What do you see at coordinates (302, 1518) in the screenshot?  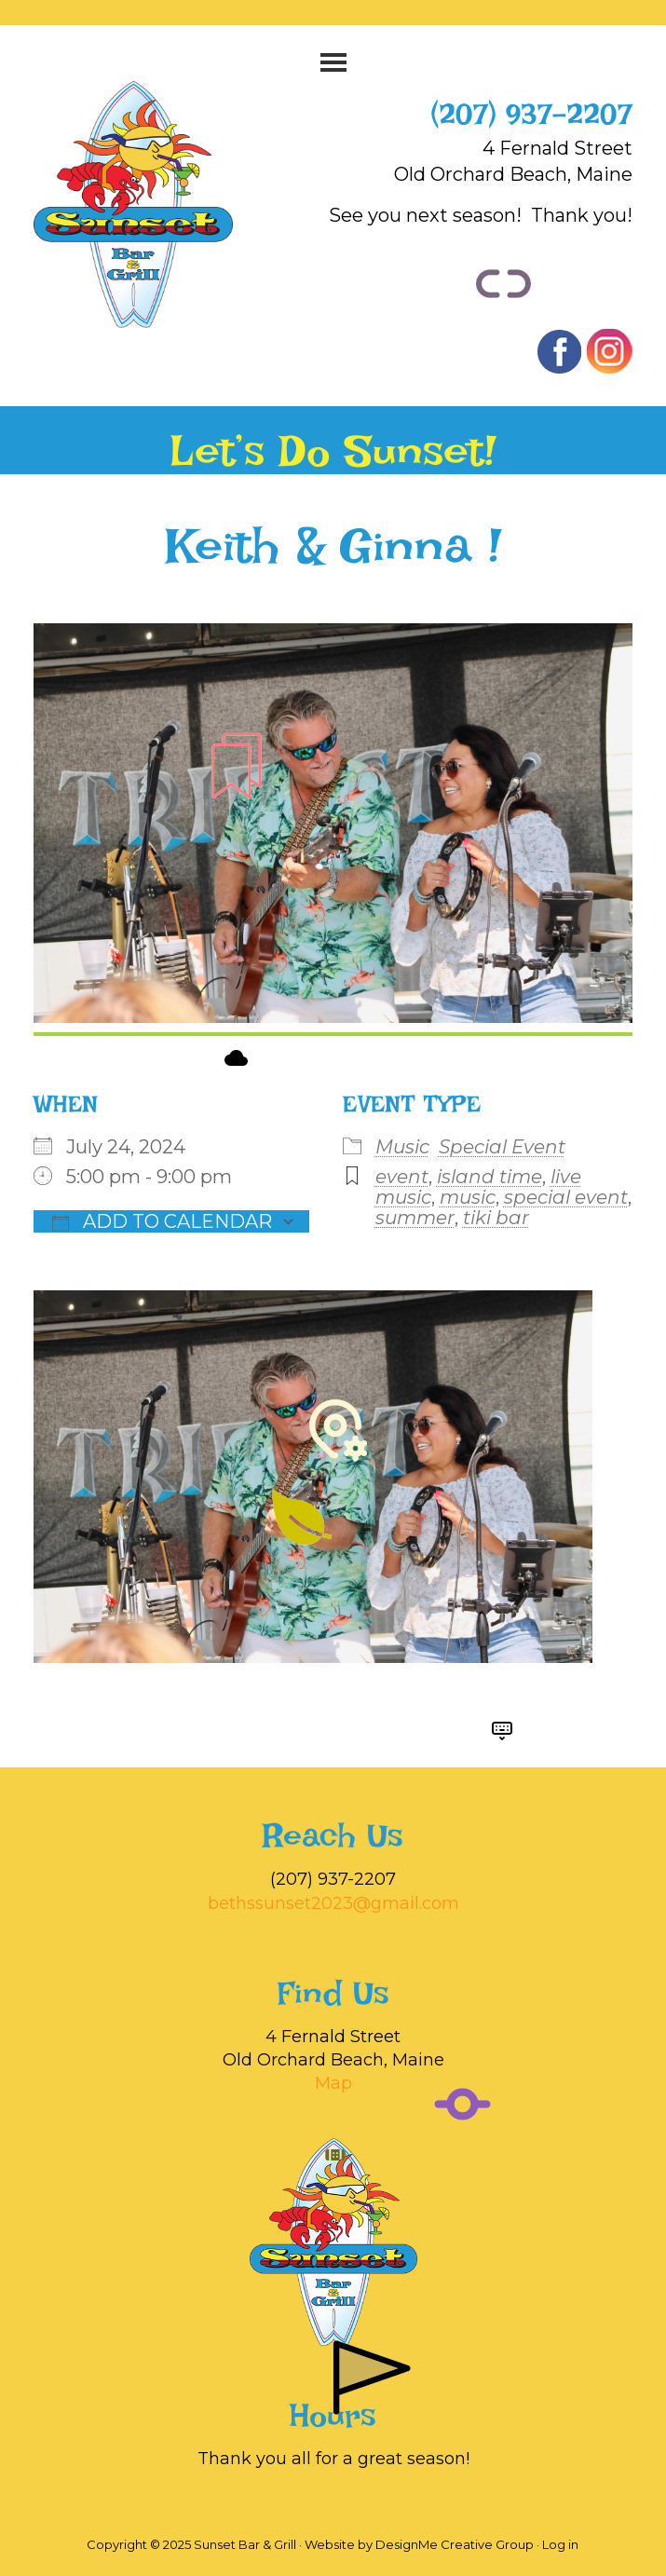 I see `indicates eco-friendly or sustainable option` at bounding box center [302, 1518].